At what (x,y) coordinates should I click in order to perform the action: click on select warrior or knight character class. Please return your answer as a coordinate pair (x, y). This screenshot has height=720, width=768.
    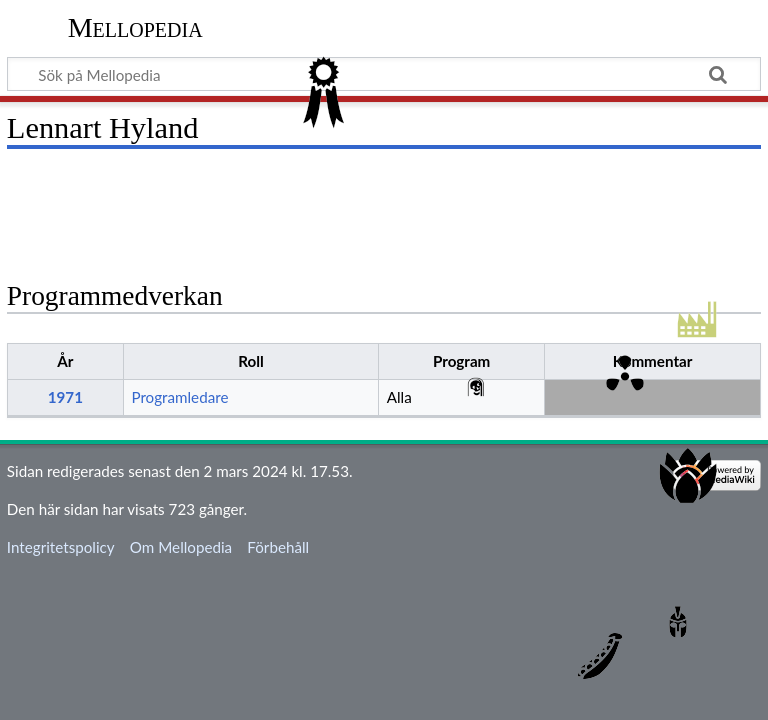
    Looking at the image, I should click on (678, 622).